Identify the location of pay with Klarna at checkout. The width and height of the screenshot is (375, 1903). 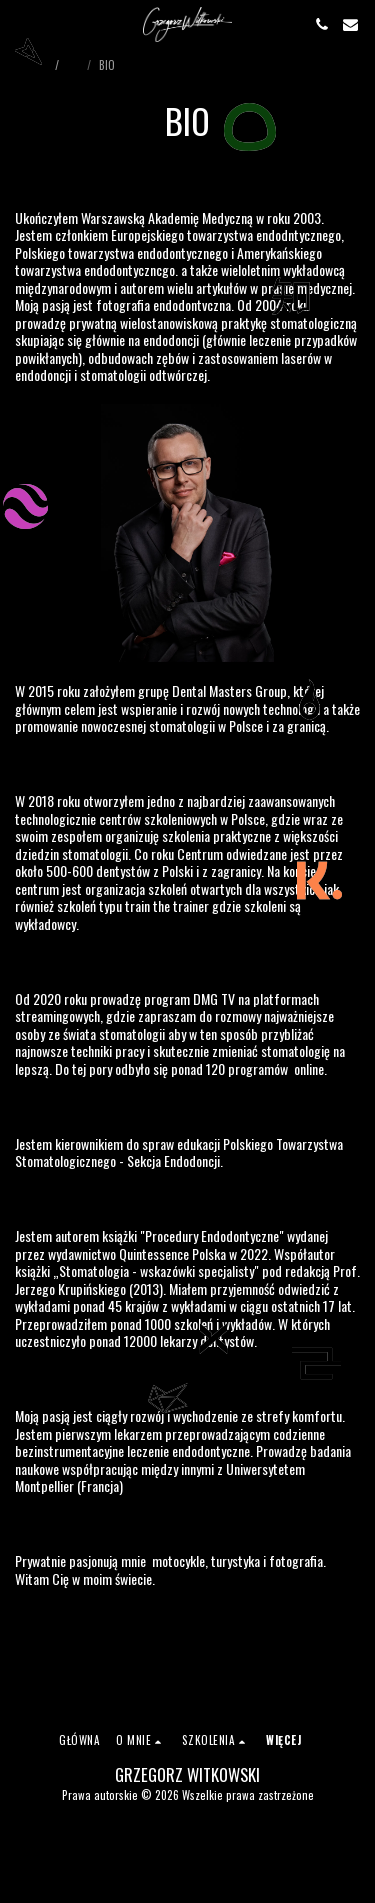
(319, 880).